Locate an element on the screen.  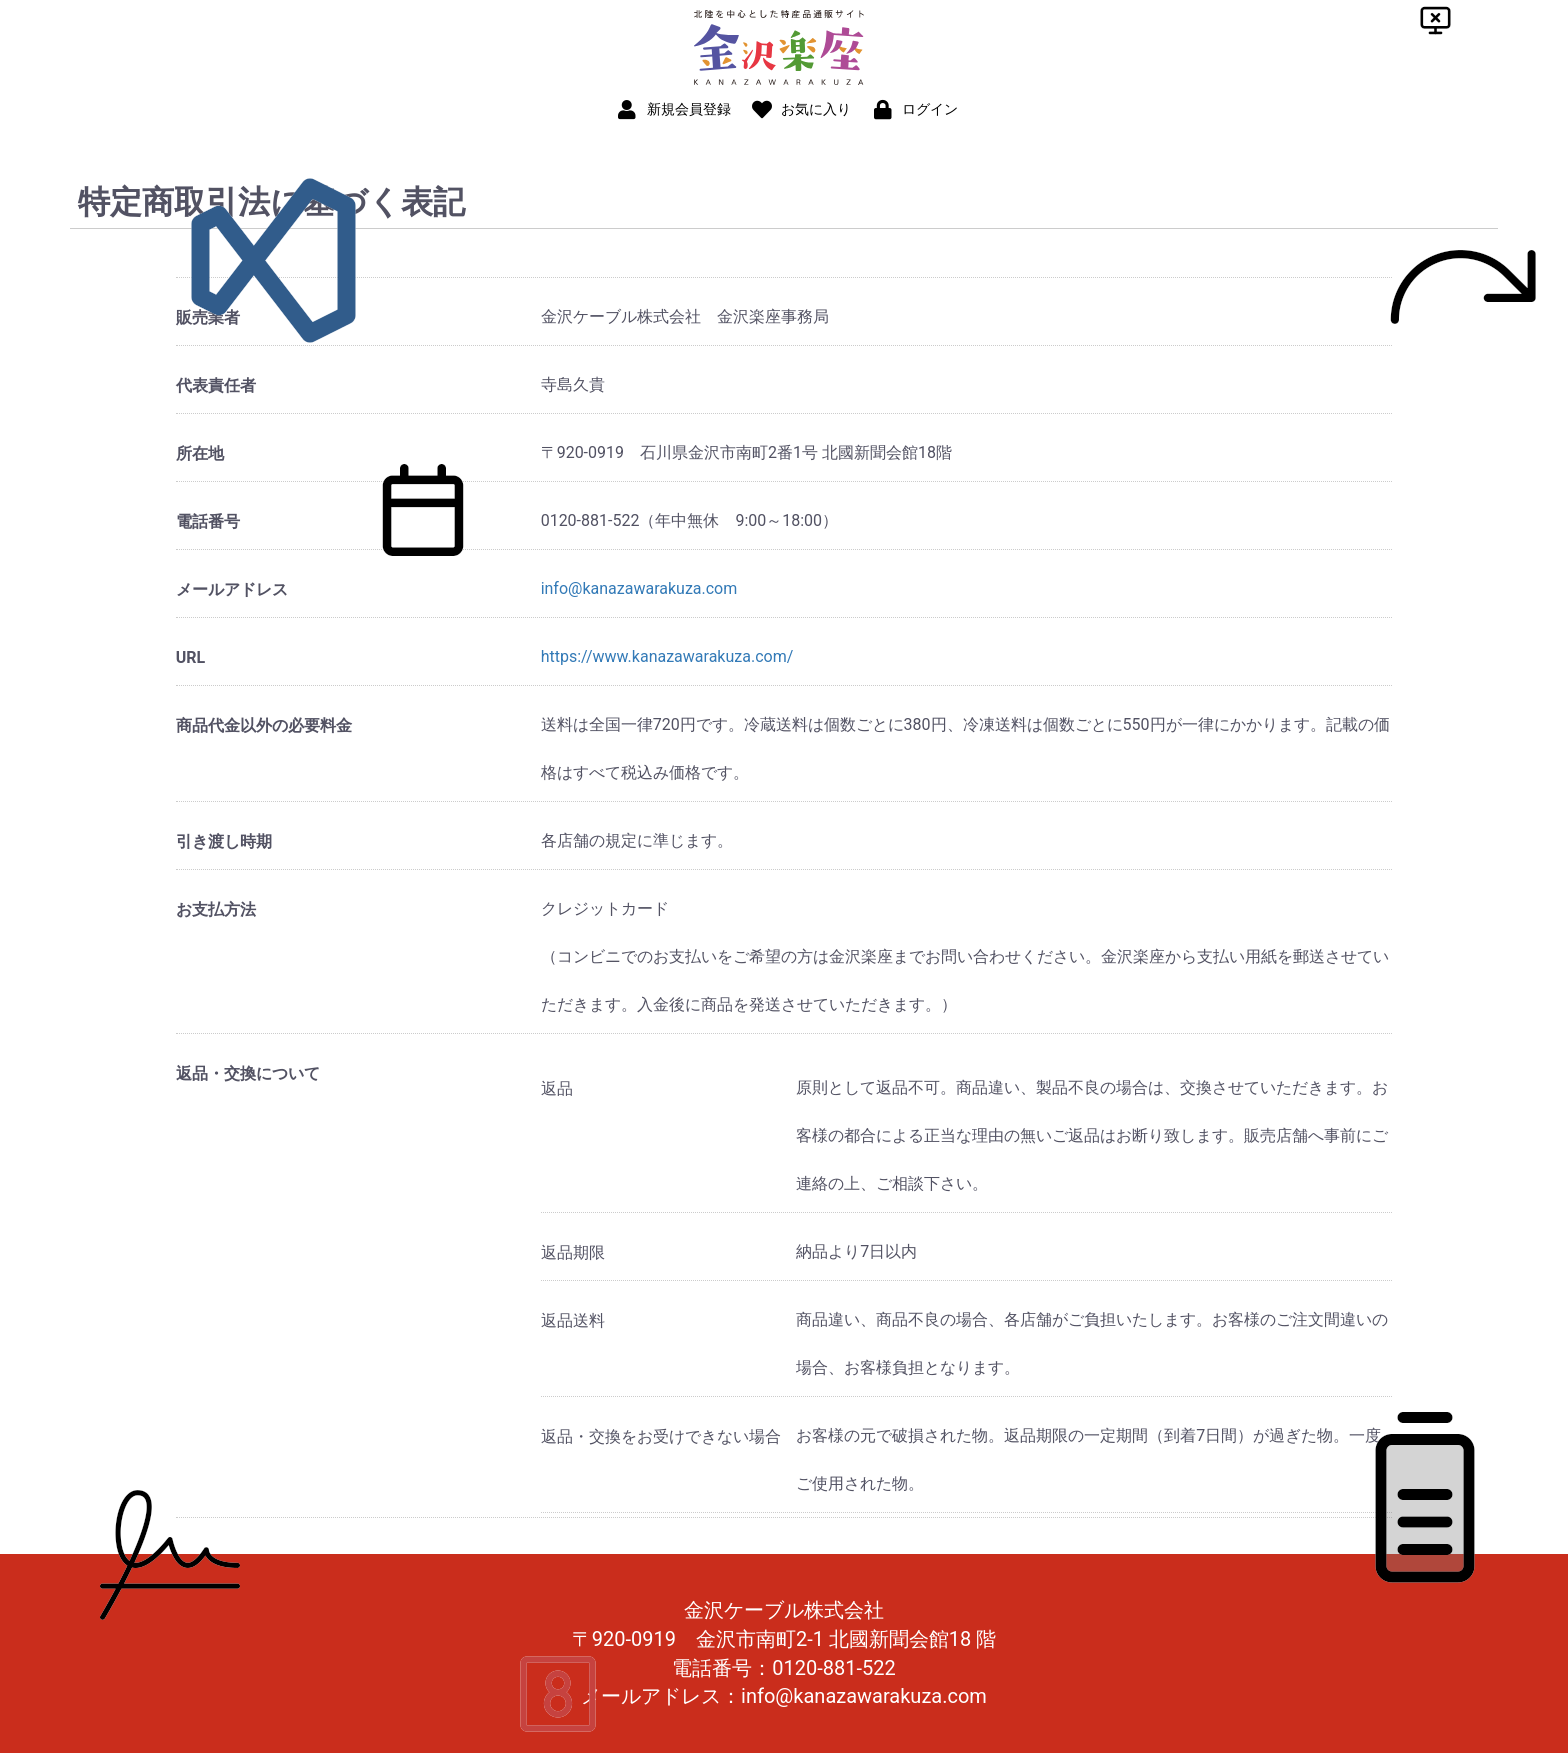
open visual studio application is located at coordinates (273, 260).